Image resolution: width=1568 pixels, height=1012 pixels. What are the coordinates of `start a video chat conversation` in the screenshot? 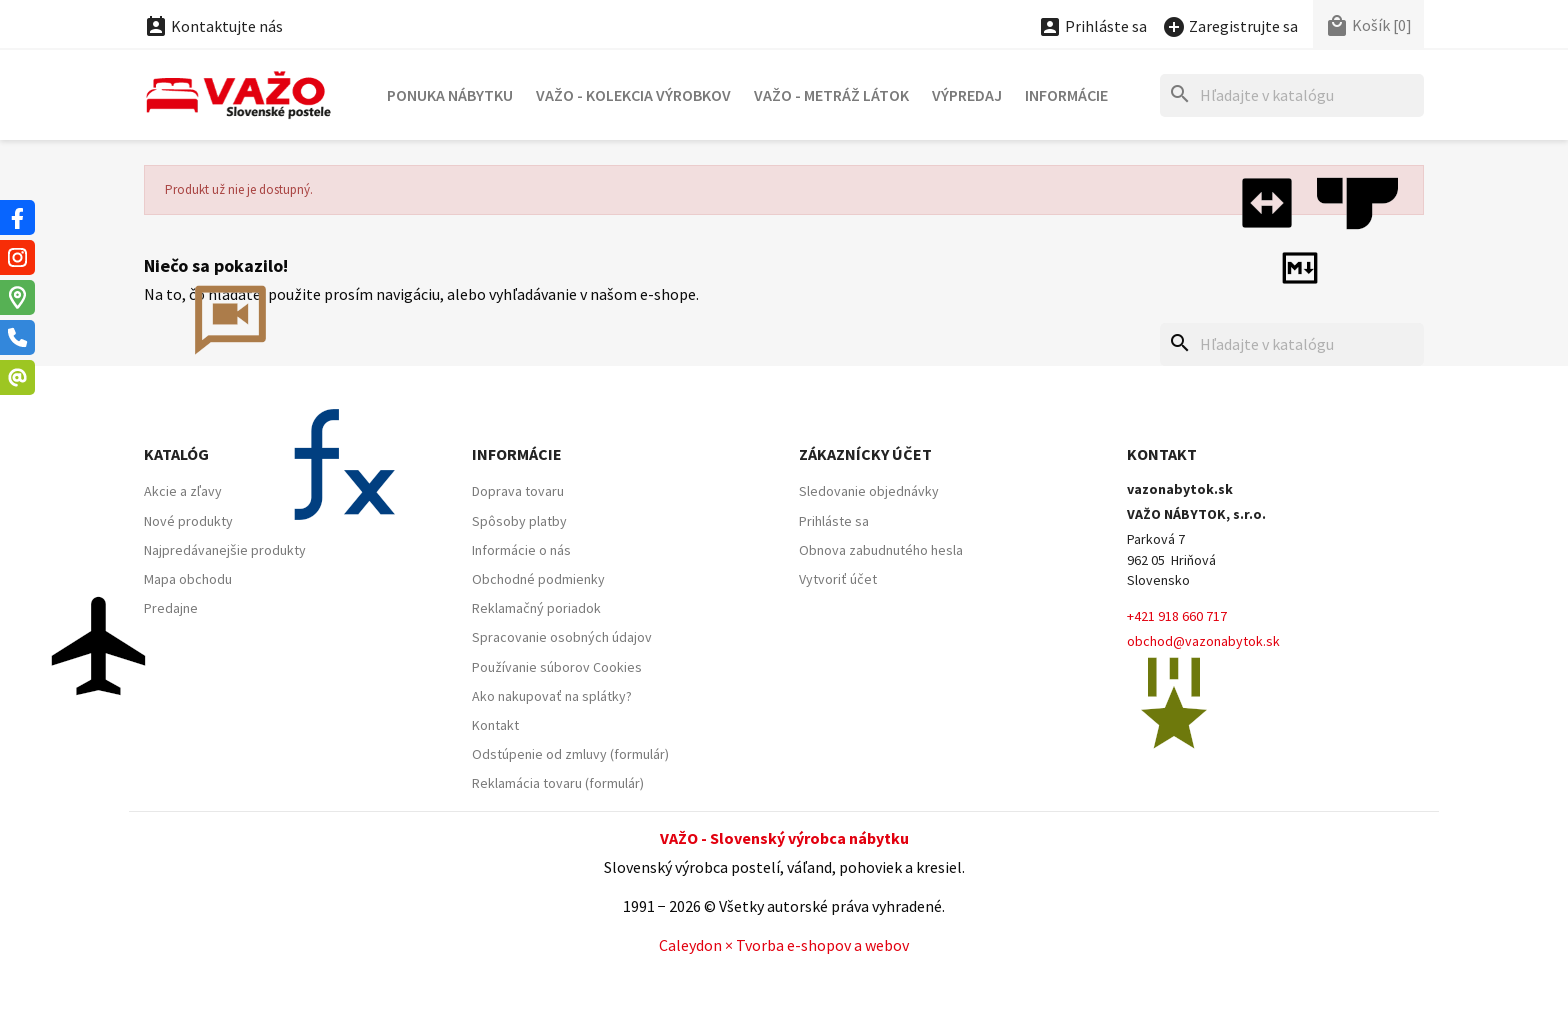 It's located at (230, 317).